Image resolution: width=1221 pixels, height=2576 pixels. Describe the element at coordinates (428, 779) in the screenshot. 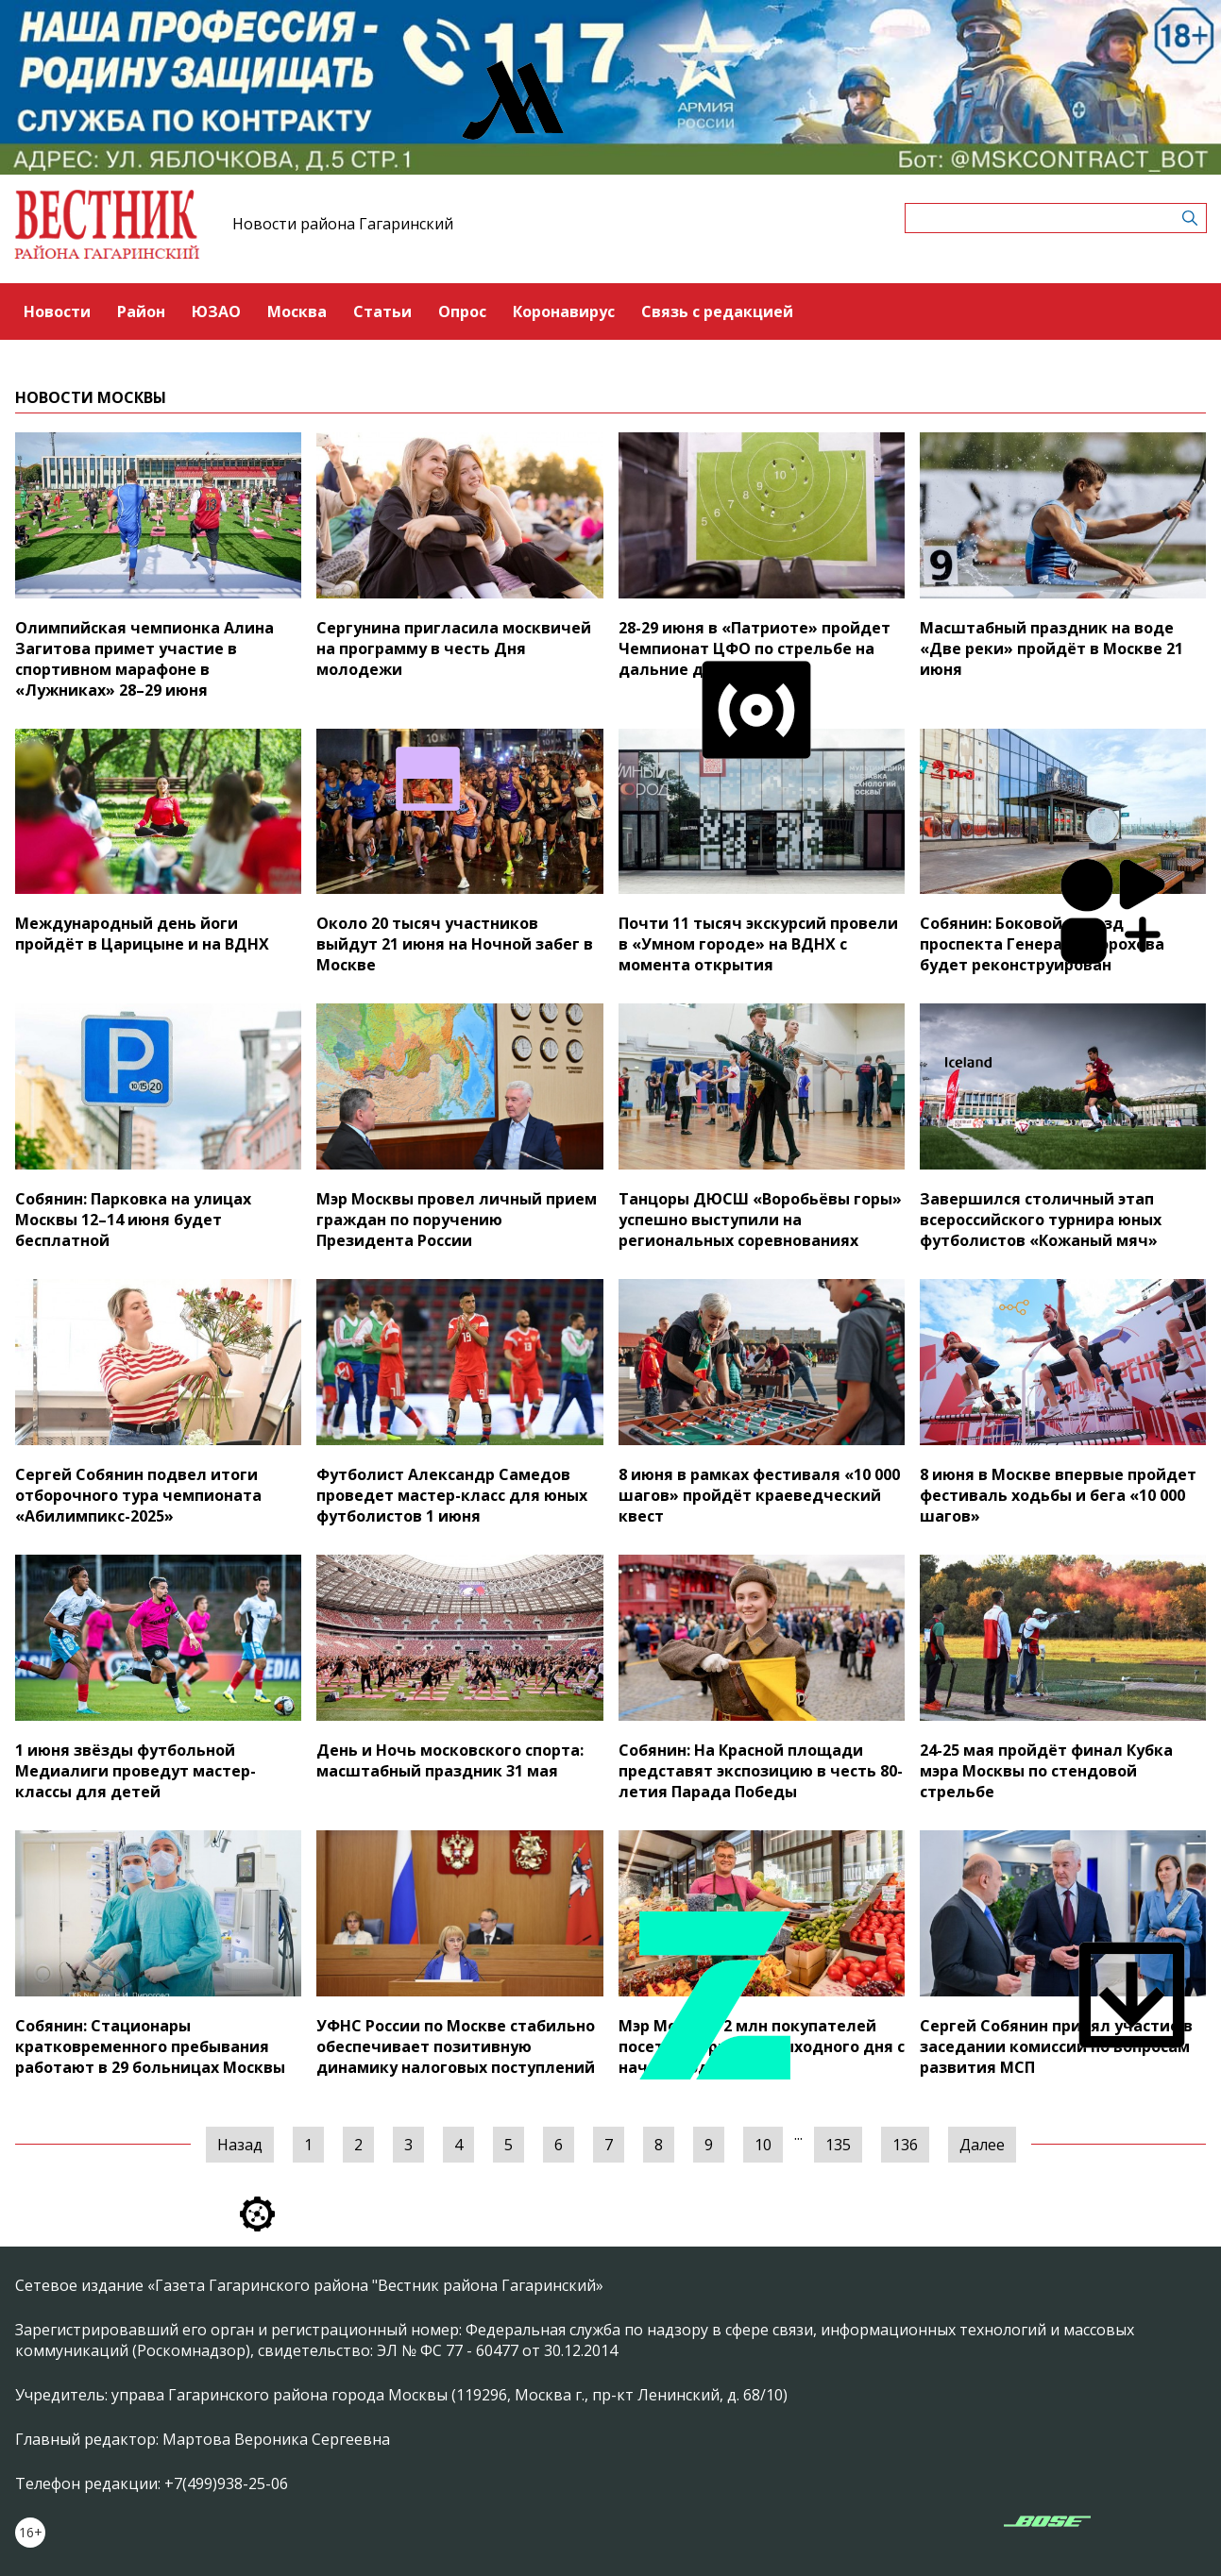

I see `switch to row layout view` at that location.